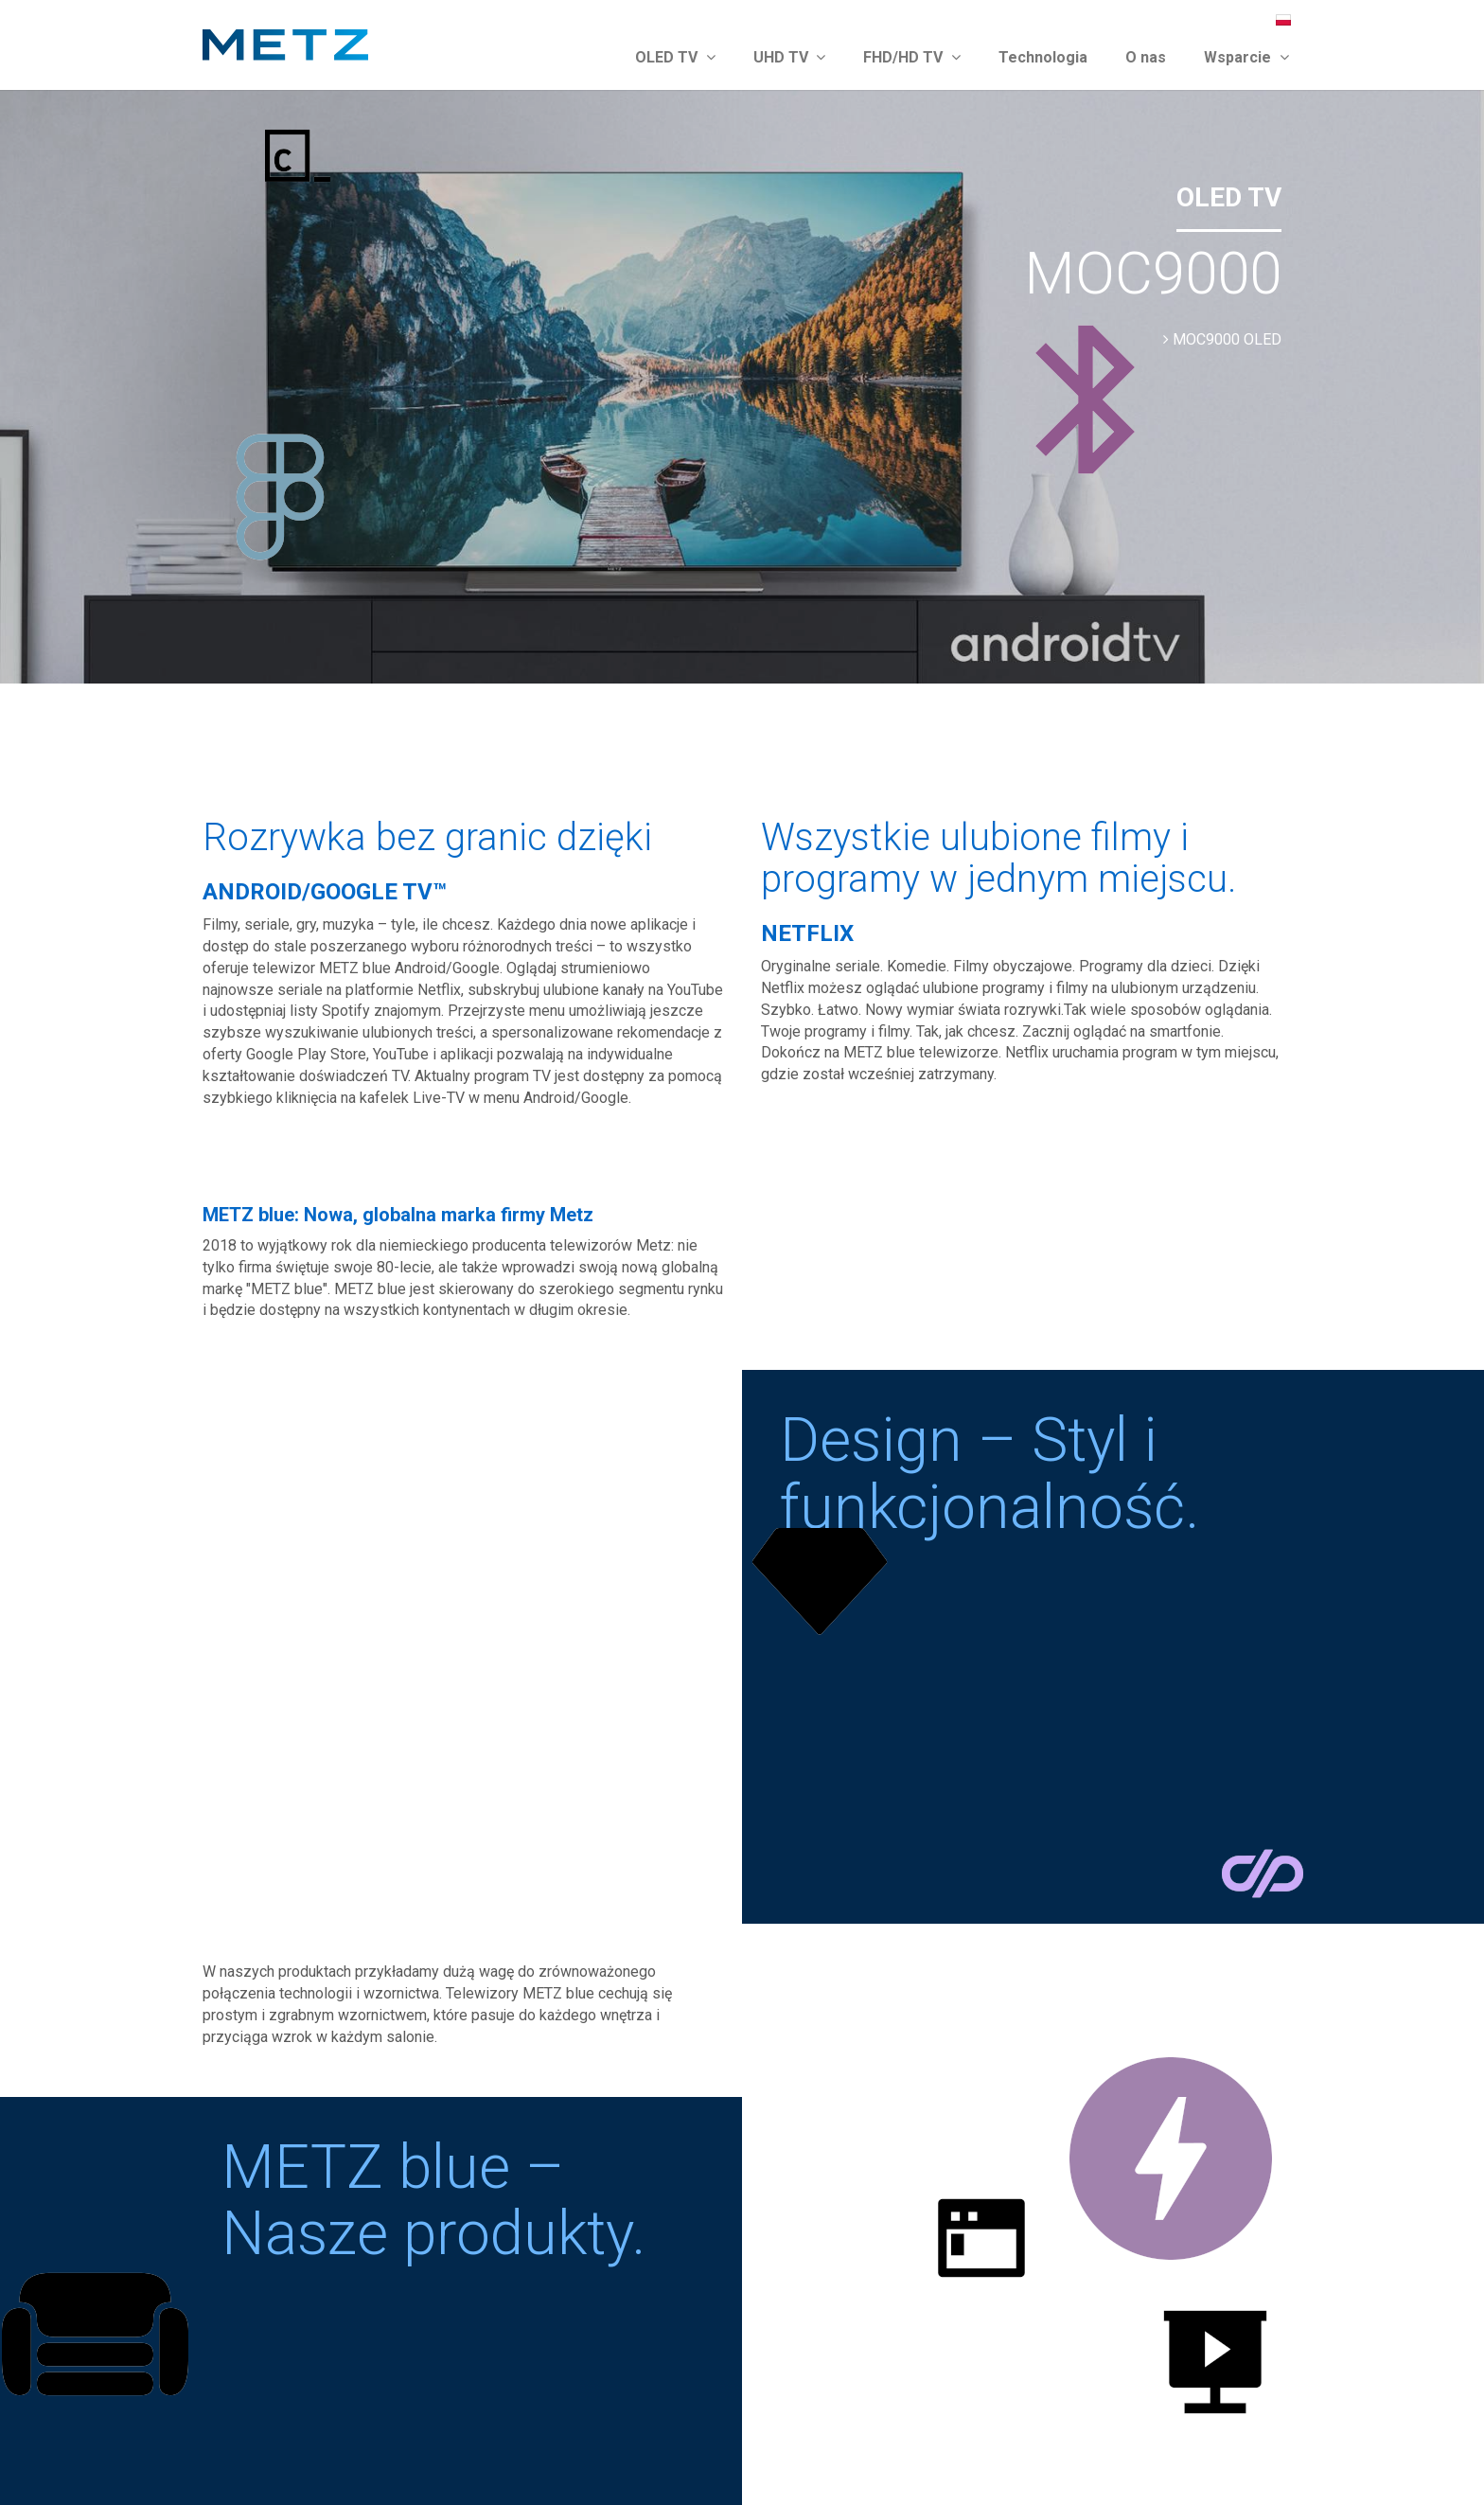 This screenshot has width=1484, height=2505. Describe the element at coordinates (1215, 2362) in the screenshot. I see `start a presentation slideshow` at that location.